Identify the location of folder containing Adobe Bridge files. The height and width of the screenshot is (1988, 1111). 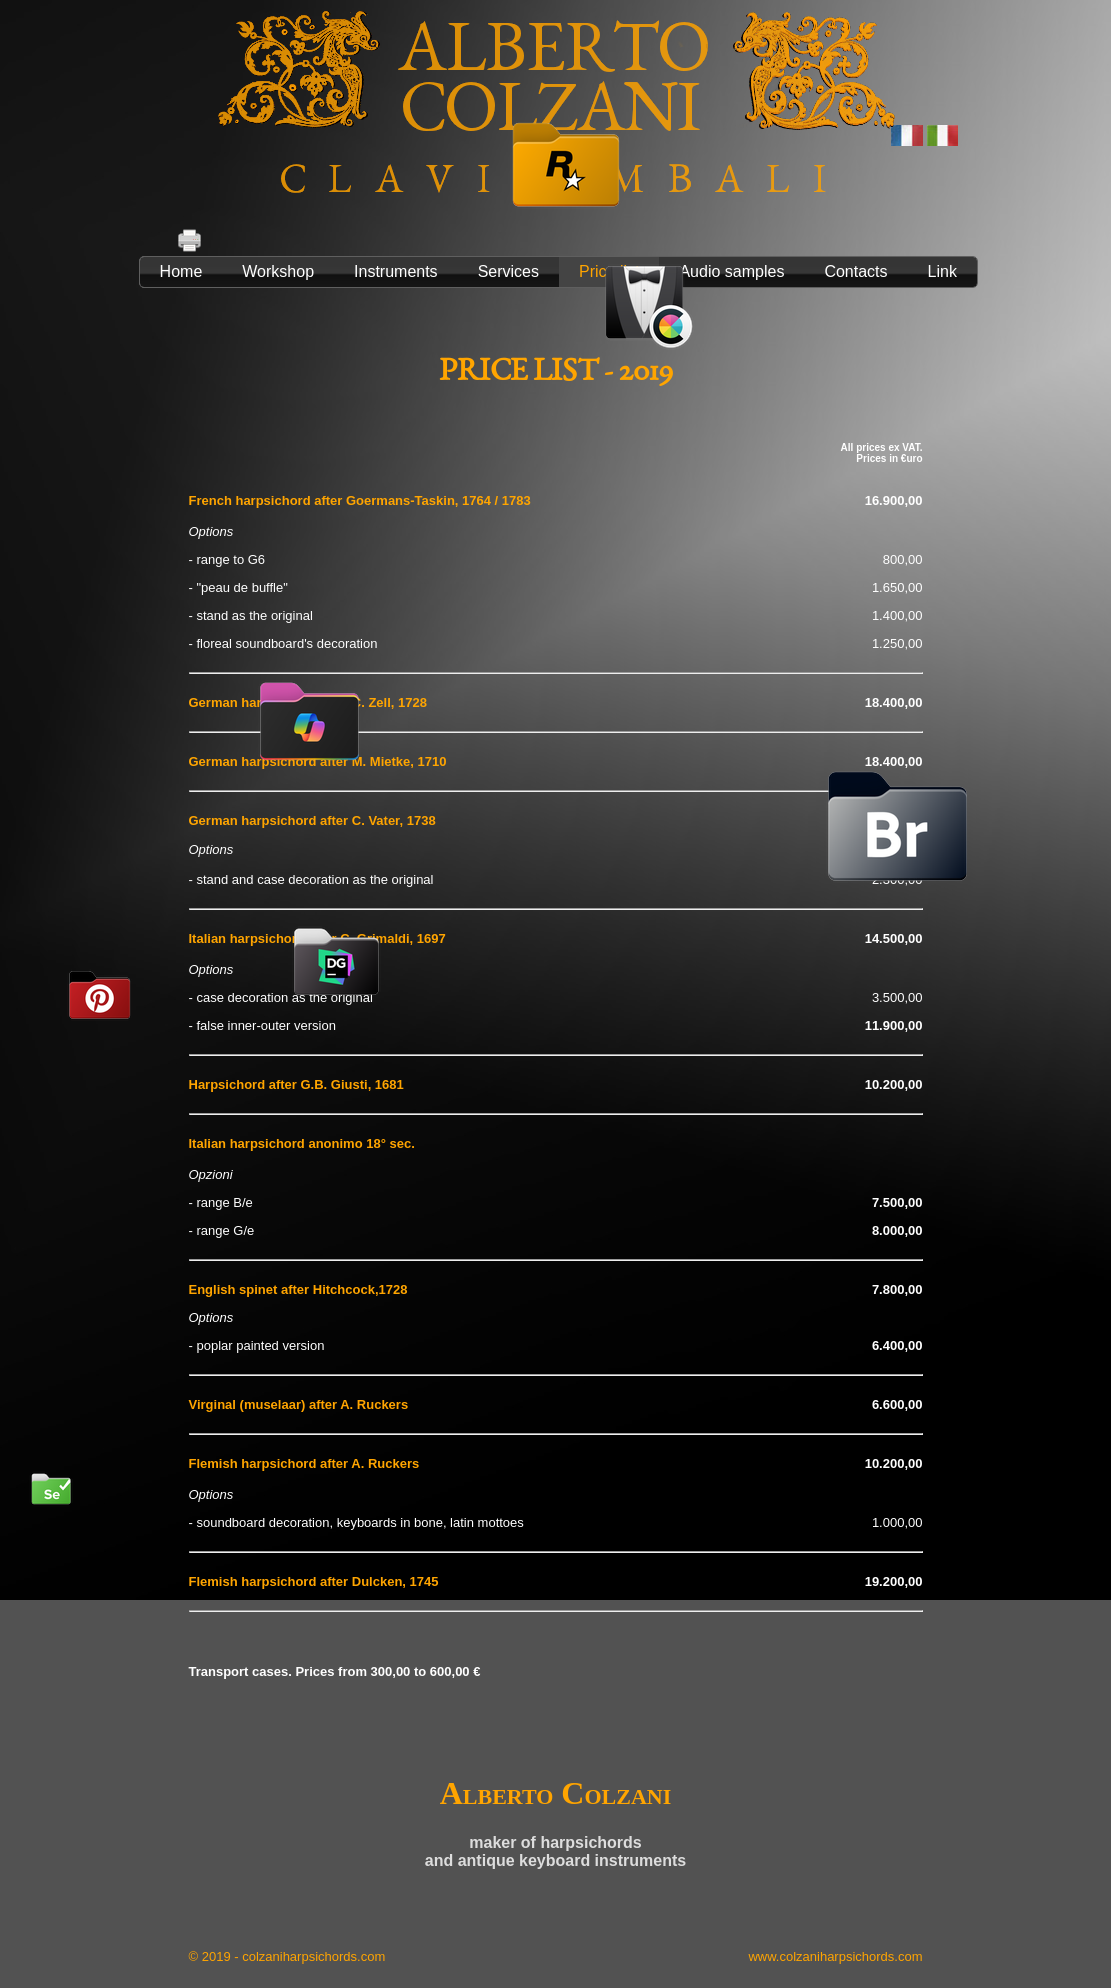
(897, 830).